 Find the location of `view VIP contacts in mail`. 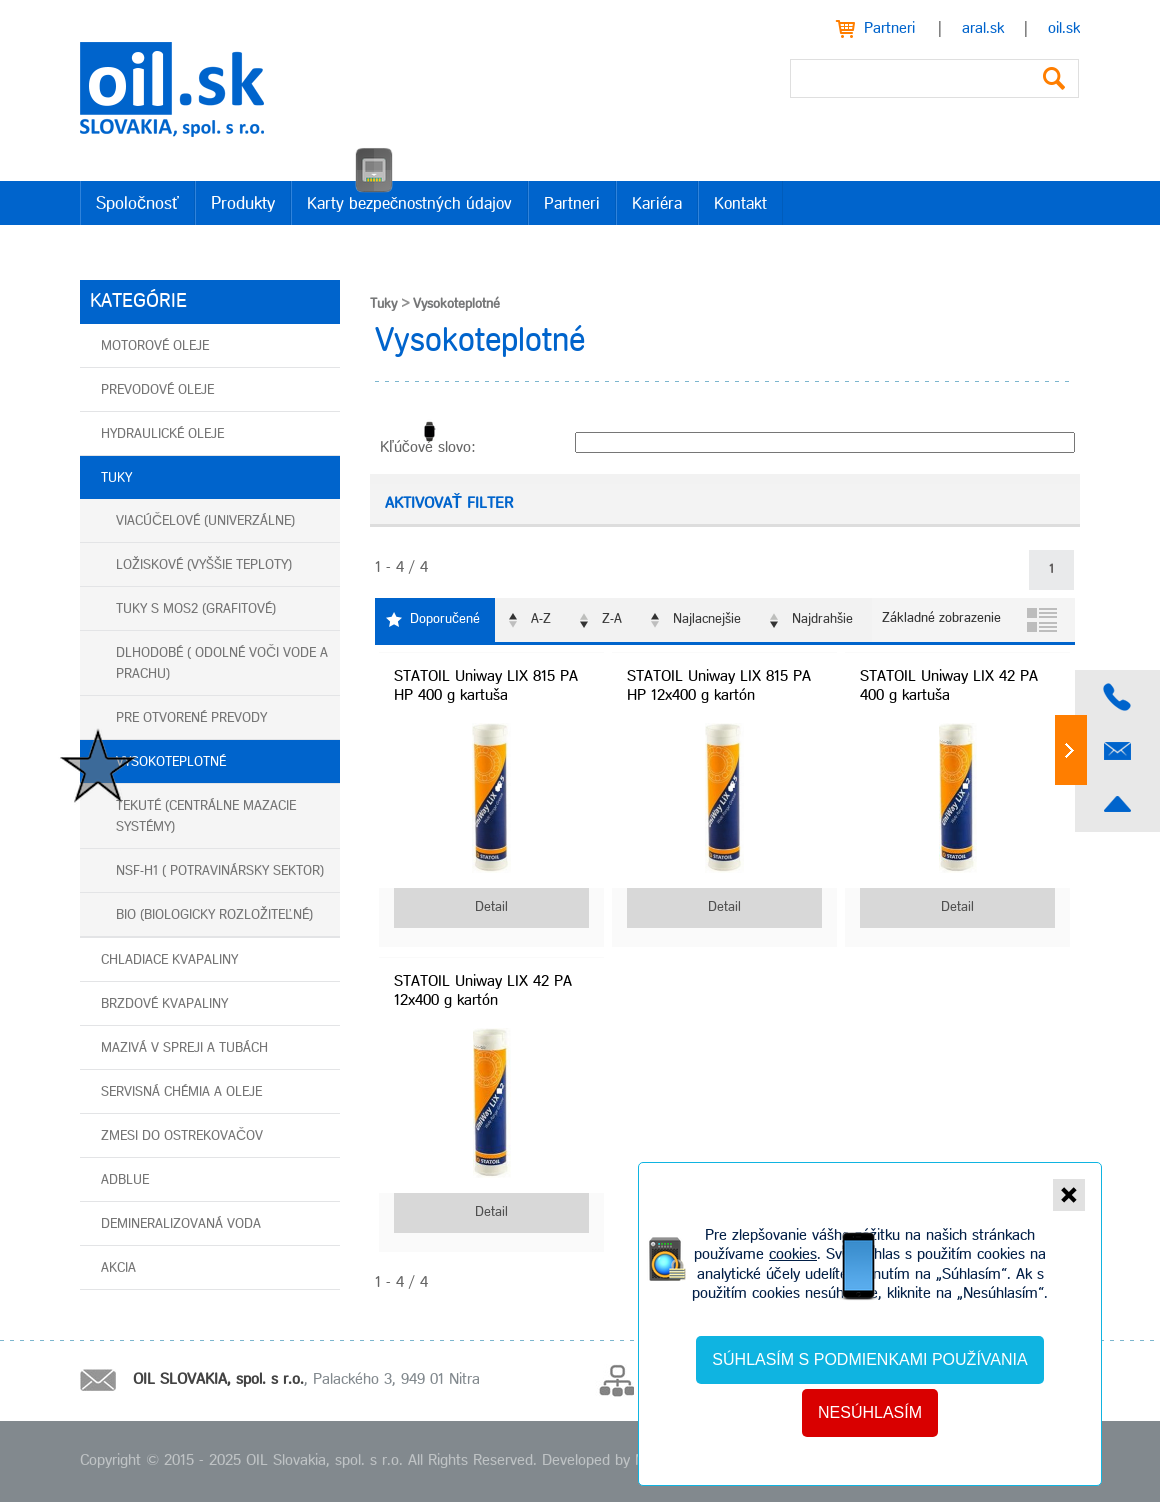

view VIP contacts in mail is located at coordinates (98, 766).